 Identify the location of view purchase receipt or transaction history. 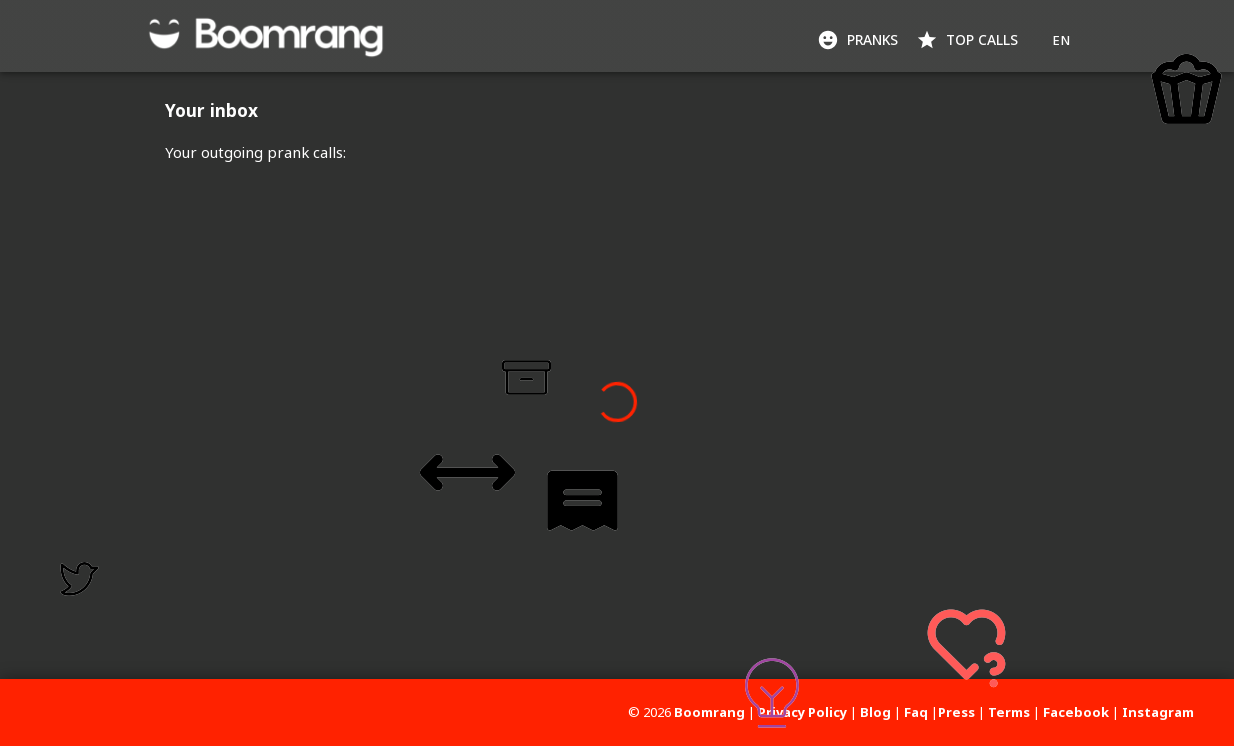
(582, 500).